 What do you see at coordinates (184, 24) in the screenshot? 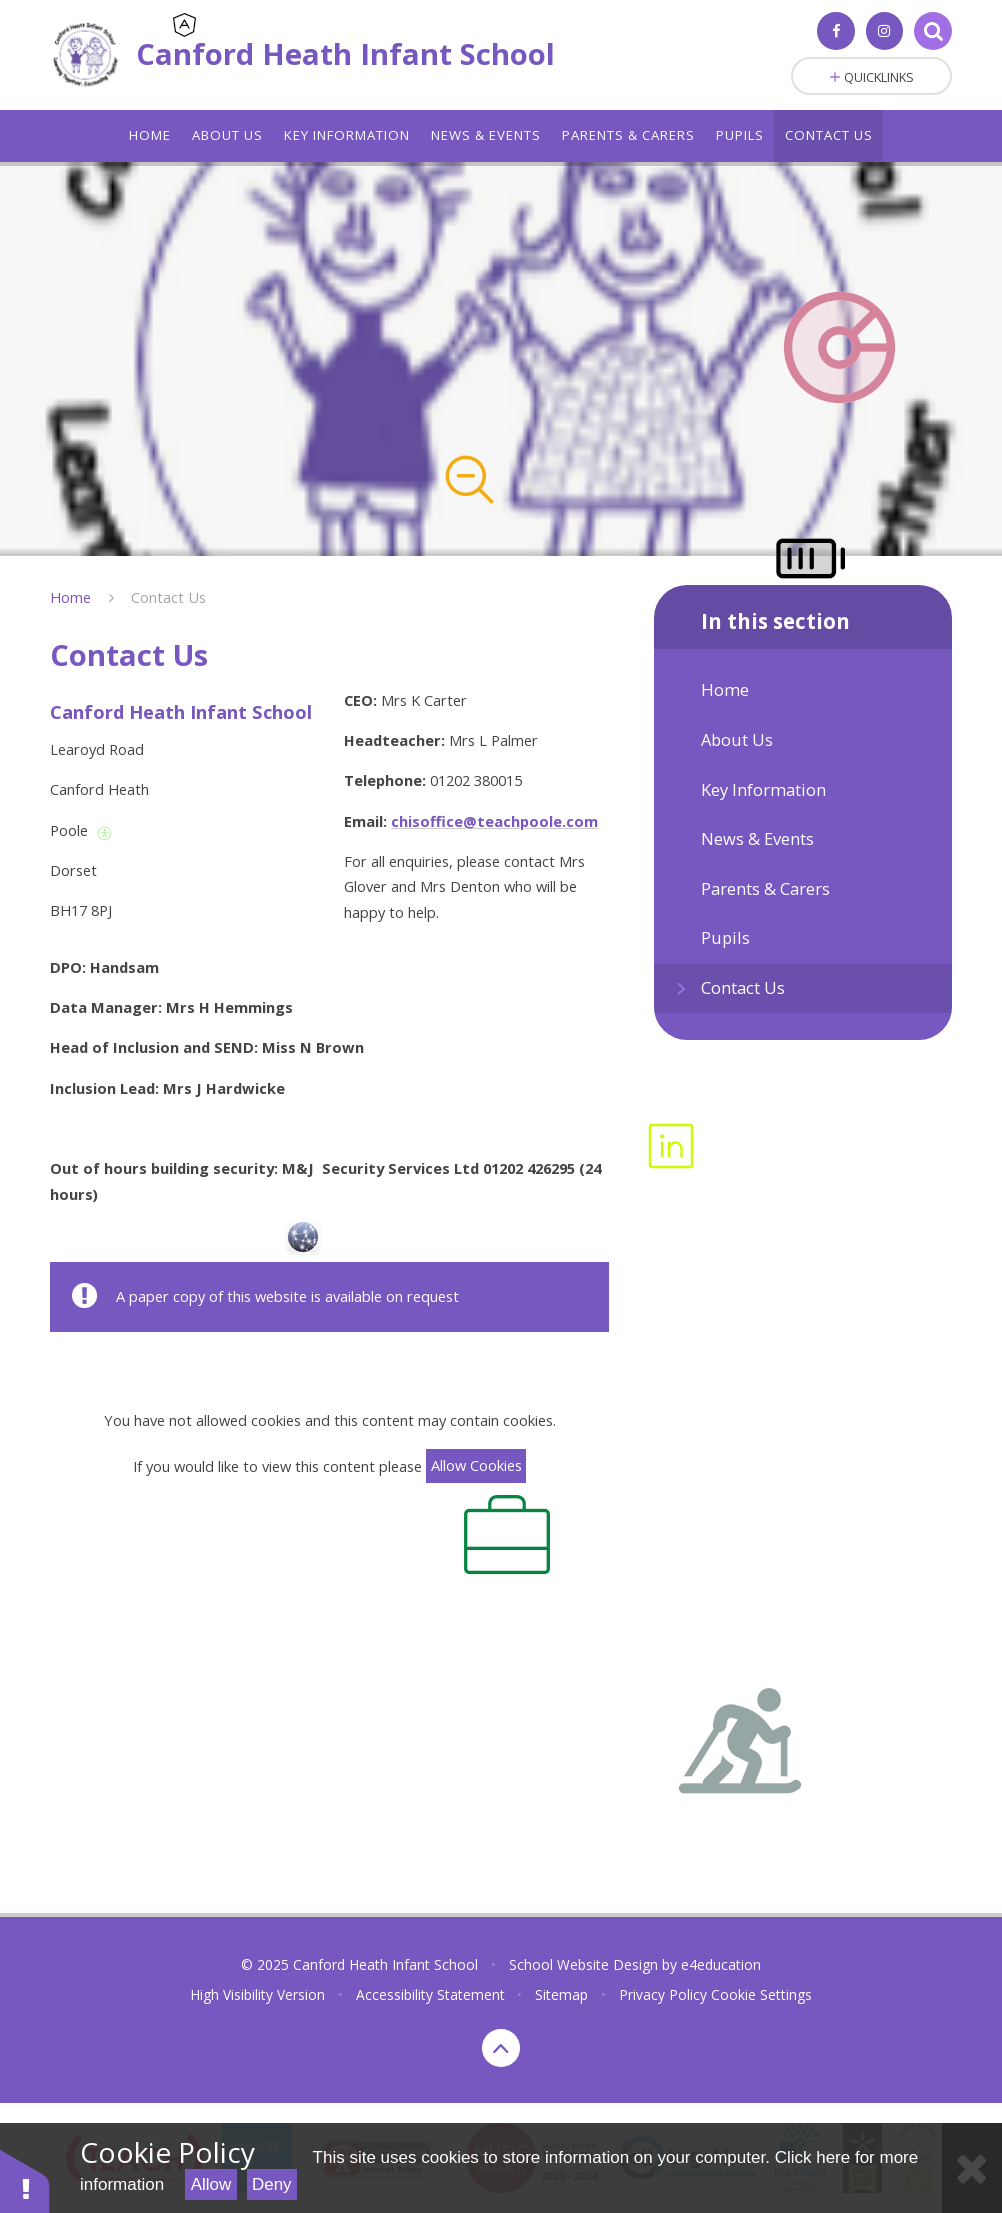
I see `Angular framework logo` at bounding box center [184, 24].